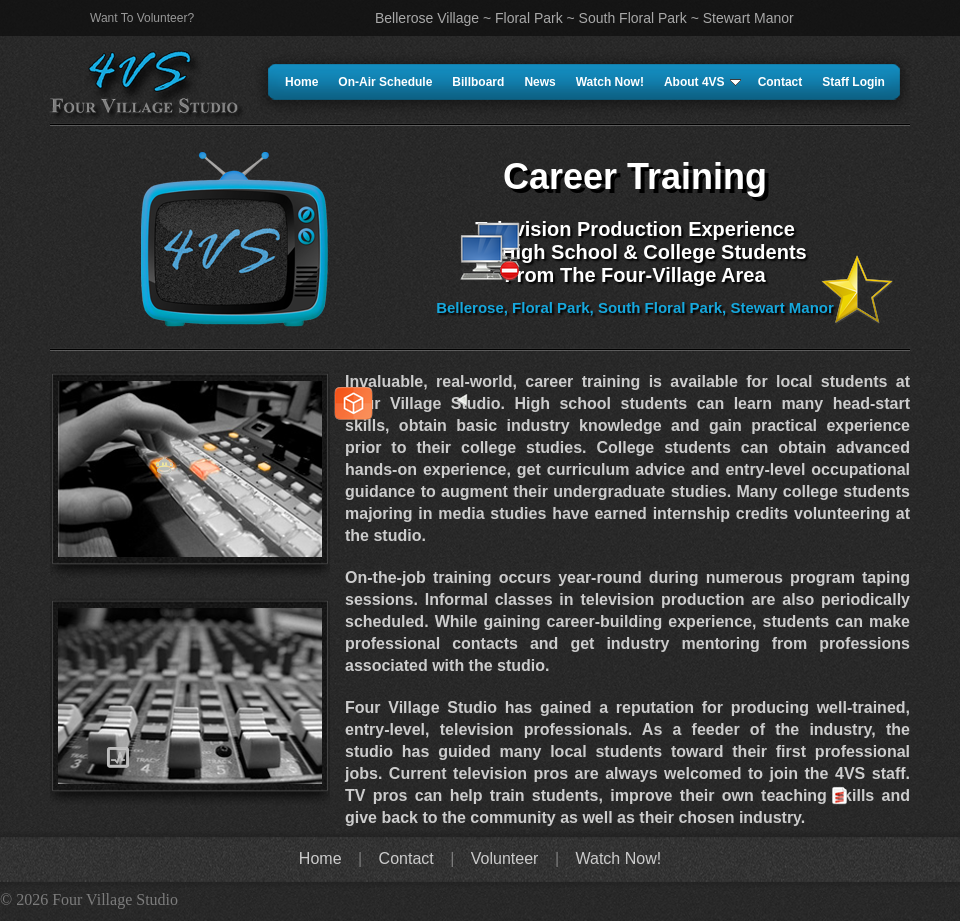 This screenshot has height=921, width=960. Describe the element at coordinates (164, 465) in the screenshot. I see `insert monkey face emoji` at that location.